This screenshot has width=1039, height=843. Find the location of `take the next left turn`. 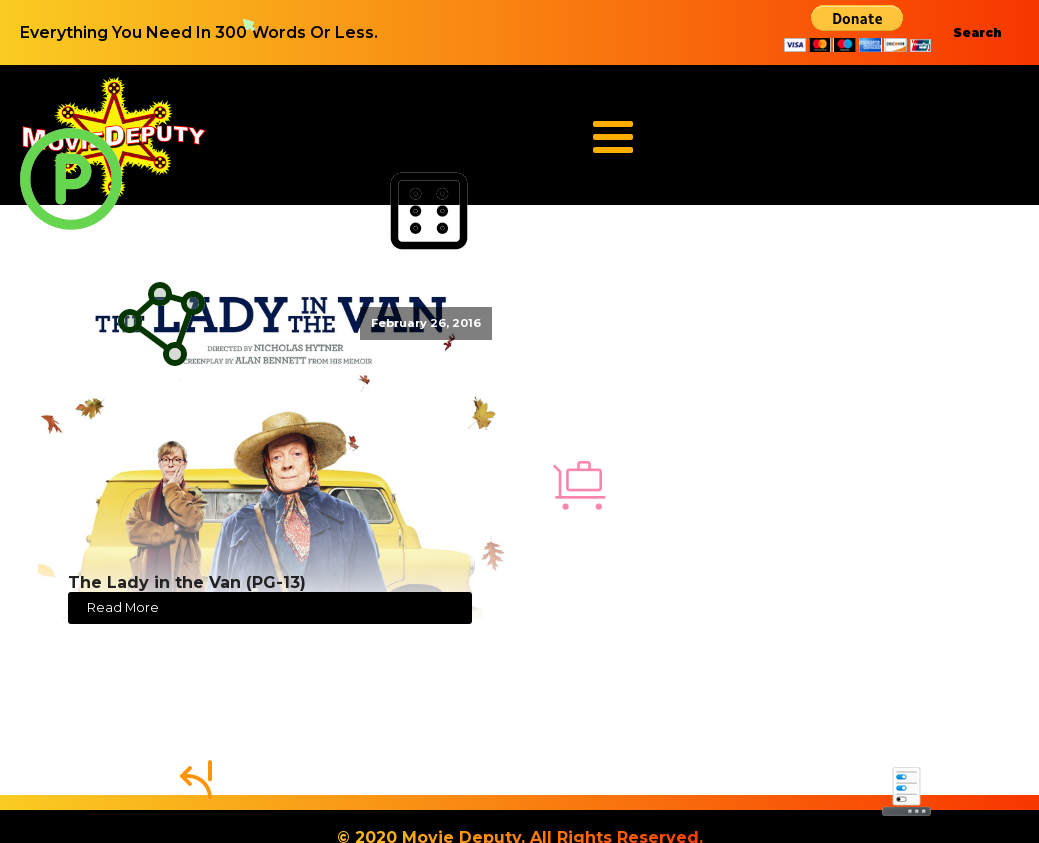

take the next left turn is located at coordinates (198, 780).